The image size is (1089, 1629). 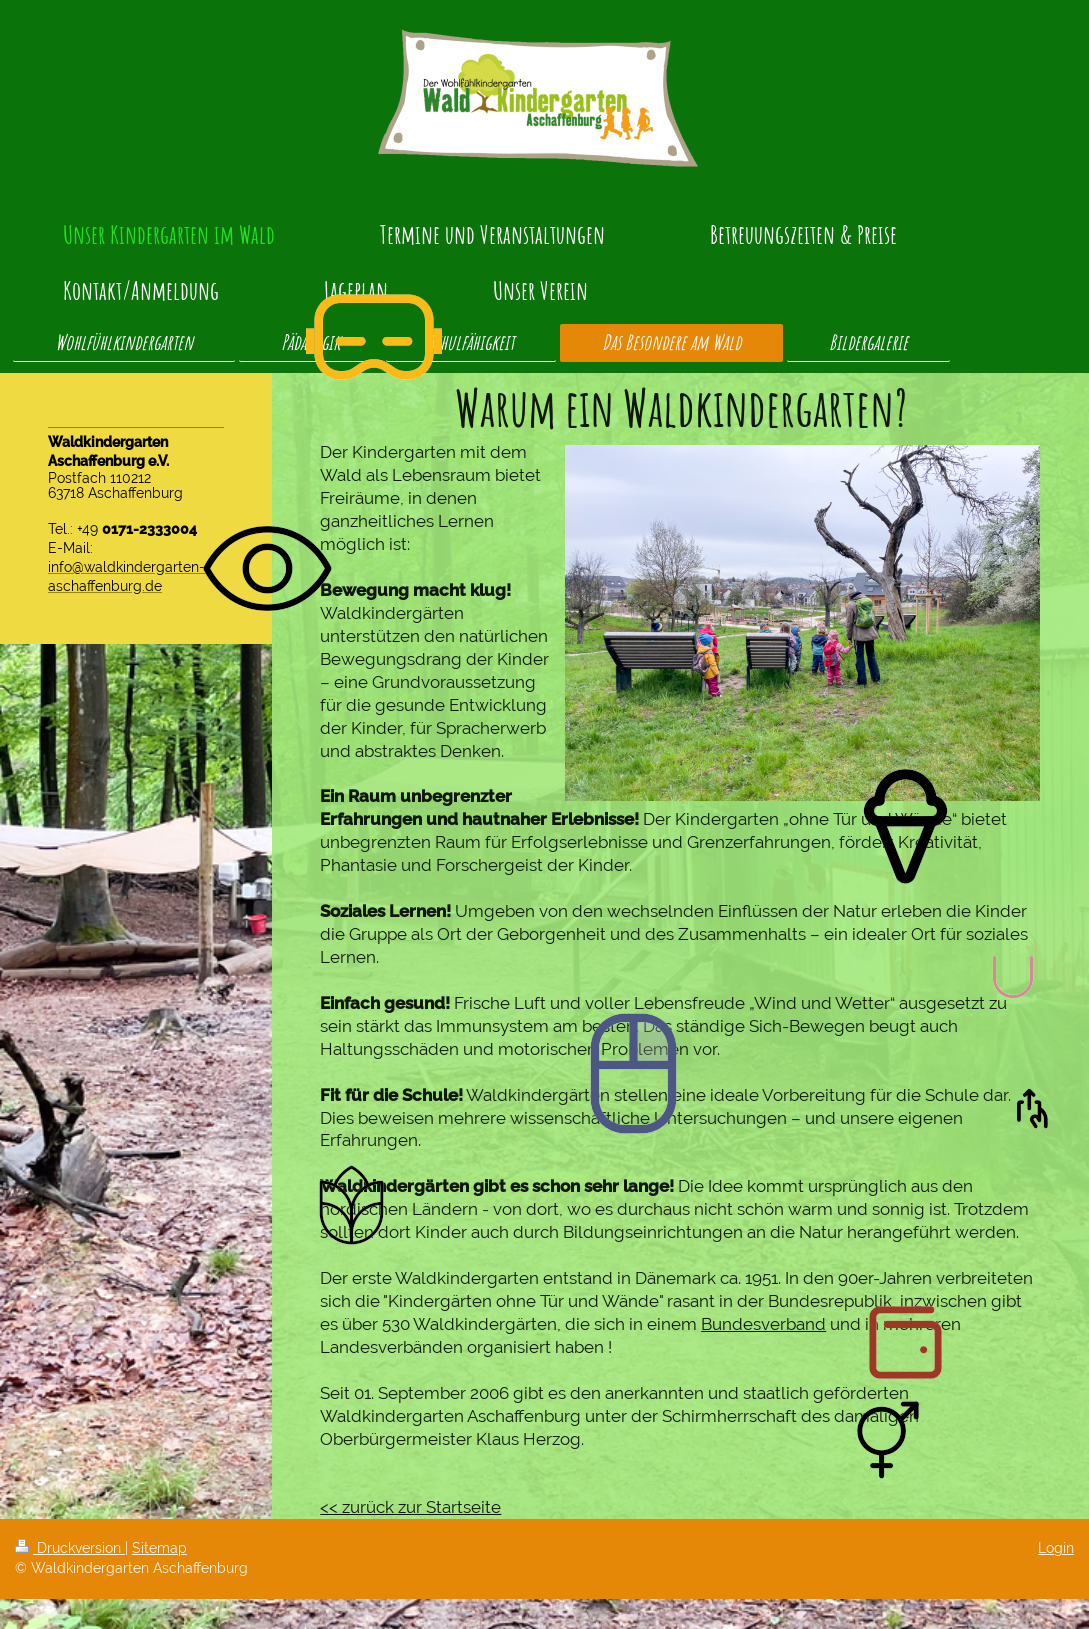 What do you see at coordinates (374, 337) in the screenshot?
I see `access virtual reality settings or features` at bounding box center [374, 337].